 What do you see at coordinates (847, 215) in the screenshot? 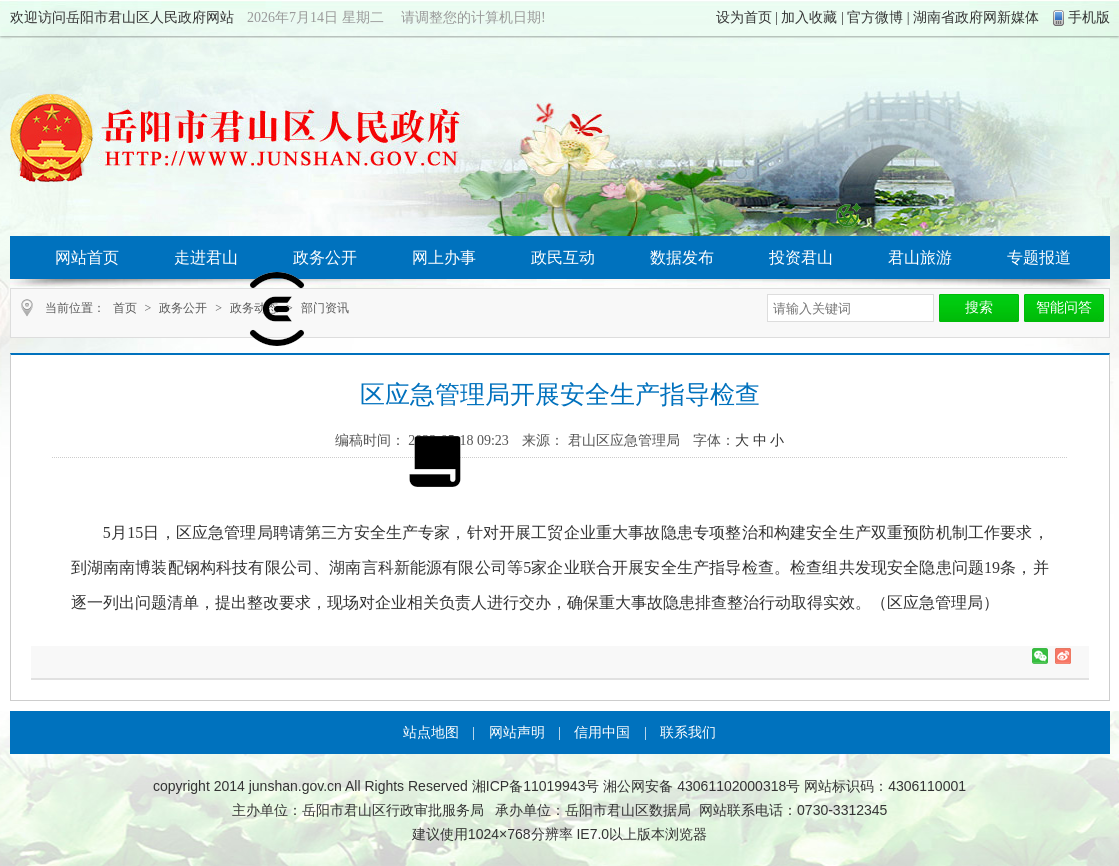
I see `access AI-powered camera features` at bounding box center [847, 215].